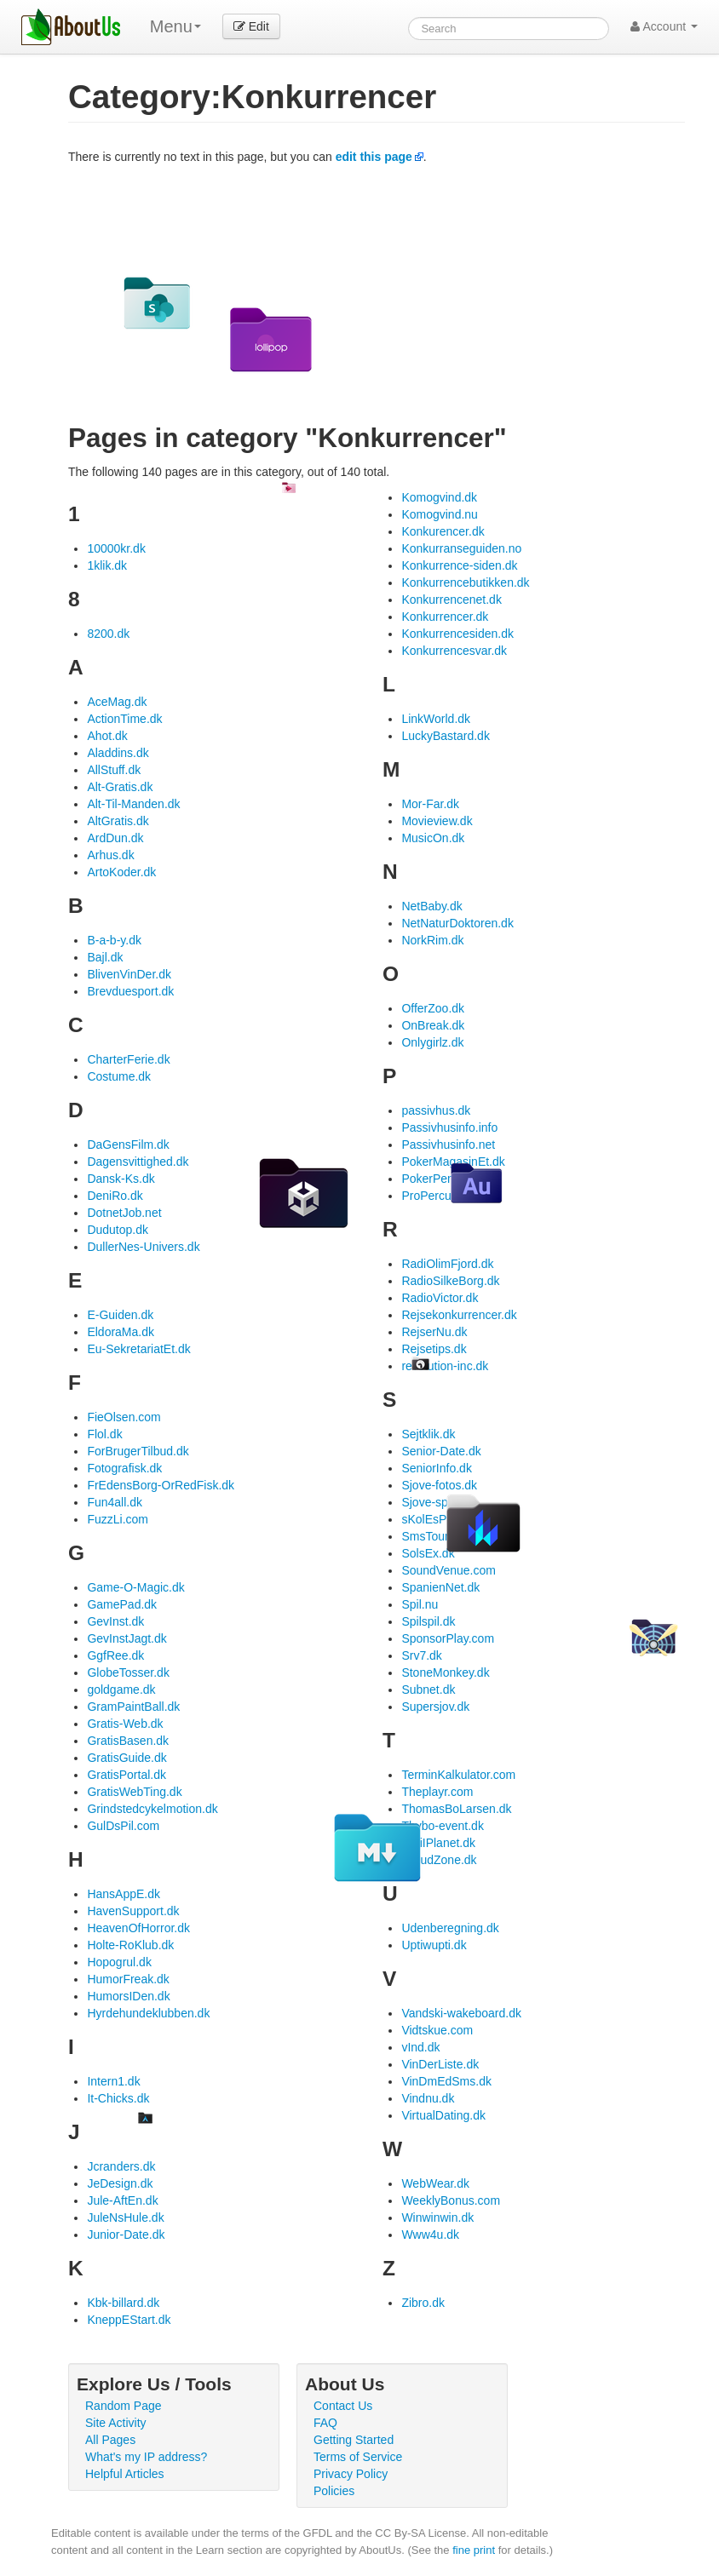 This screenshot has height=2576, width=719. What do you see at coordinates (303, 1196) in the screenshot?
I see `open unity project files folder` at bounding box center [303, 1196].